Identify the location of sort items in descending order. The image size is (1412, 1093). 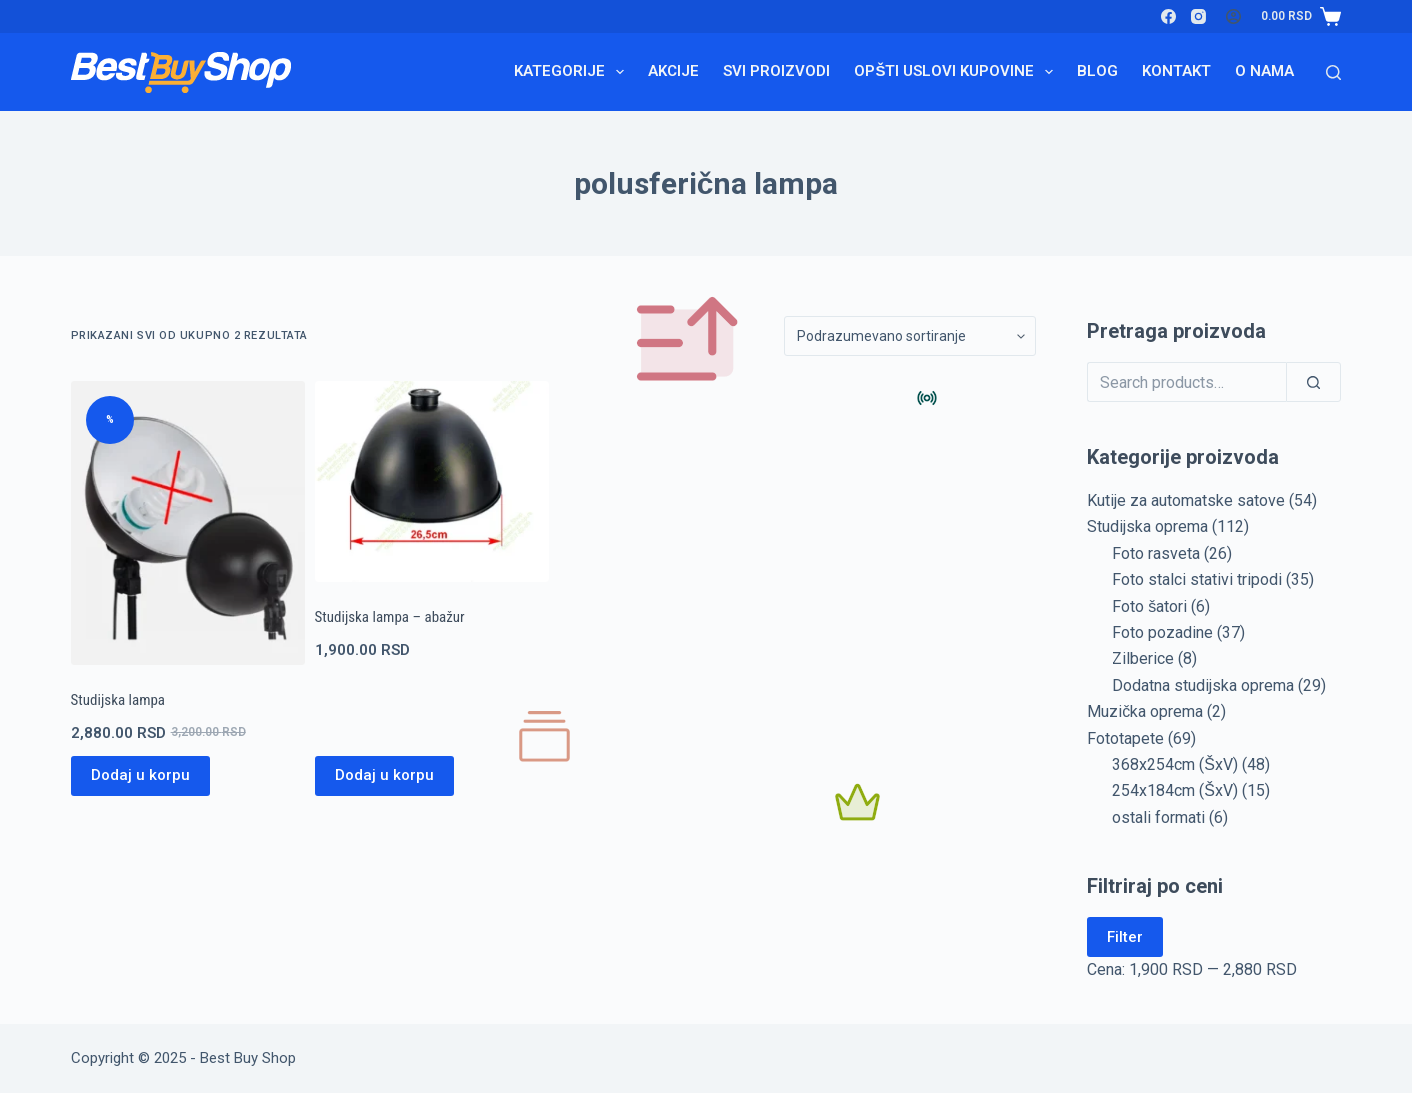
(683, 343).